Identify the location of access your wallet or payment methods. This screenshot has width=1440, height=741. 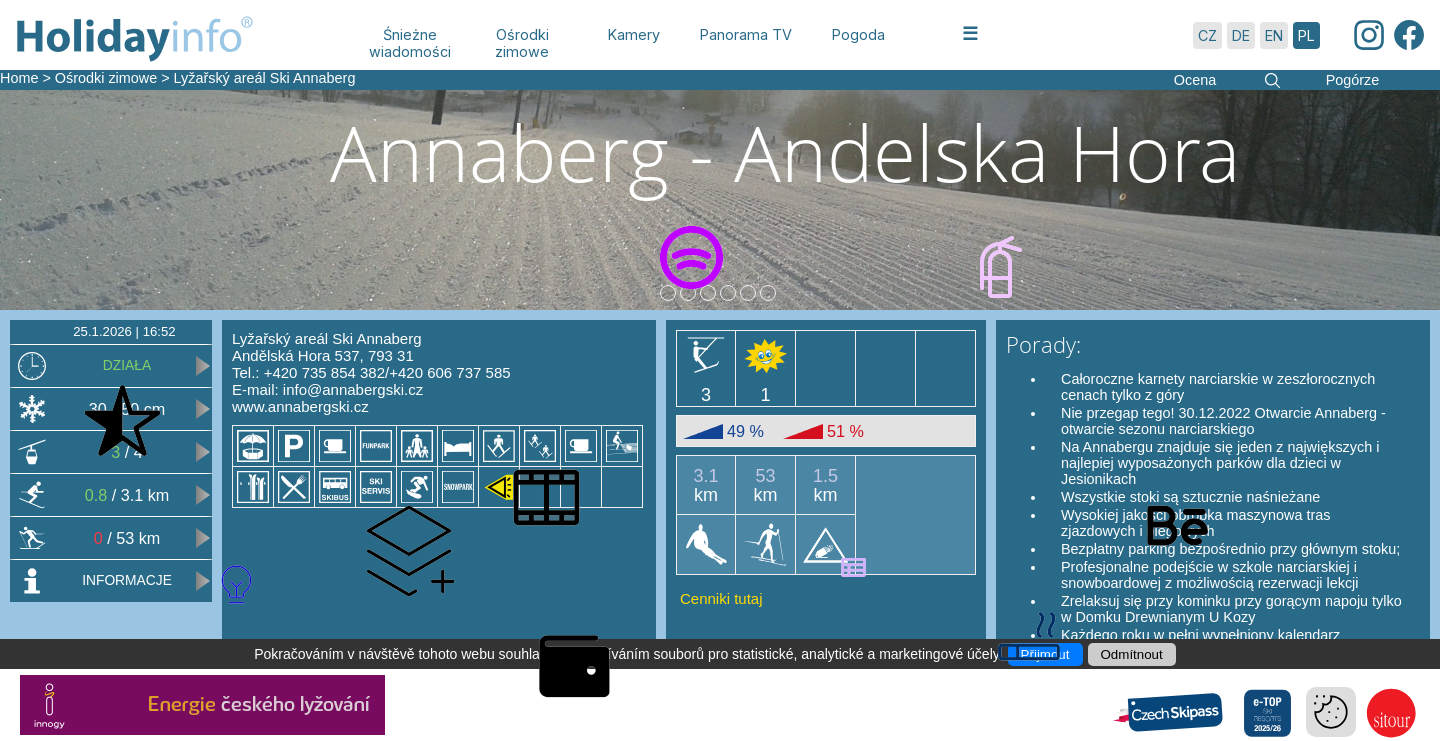
(573, 669).